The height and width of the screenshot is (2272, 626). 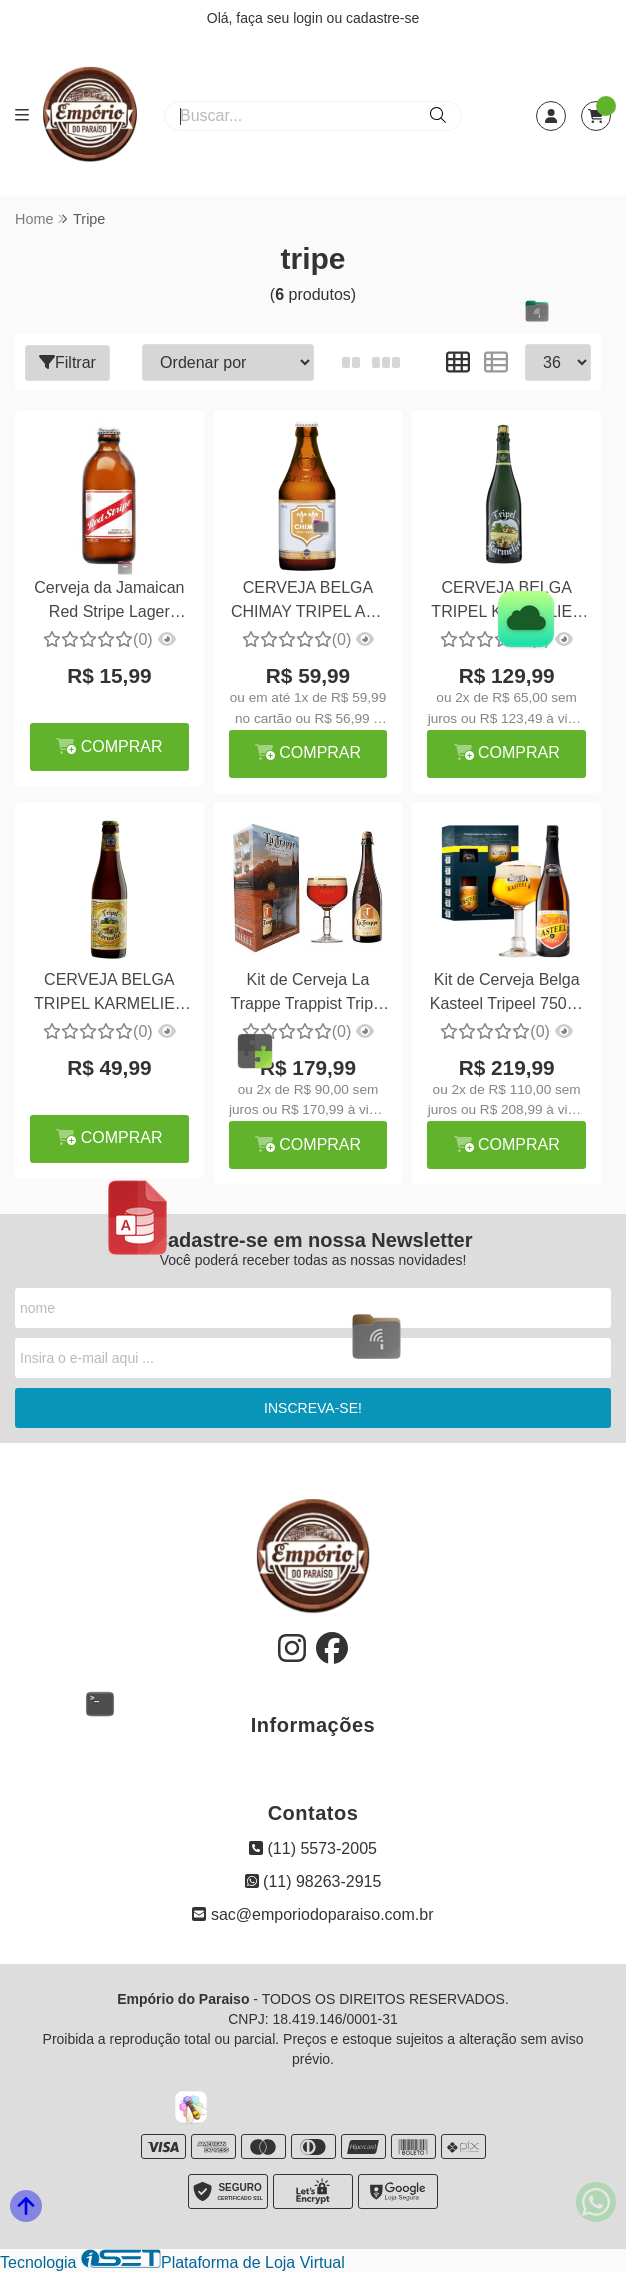 What do you see at coordinates (321, 527) in the screenshot?
I see `access files stored on a remote server or network location` at bounding box center [321, 527].